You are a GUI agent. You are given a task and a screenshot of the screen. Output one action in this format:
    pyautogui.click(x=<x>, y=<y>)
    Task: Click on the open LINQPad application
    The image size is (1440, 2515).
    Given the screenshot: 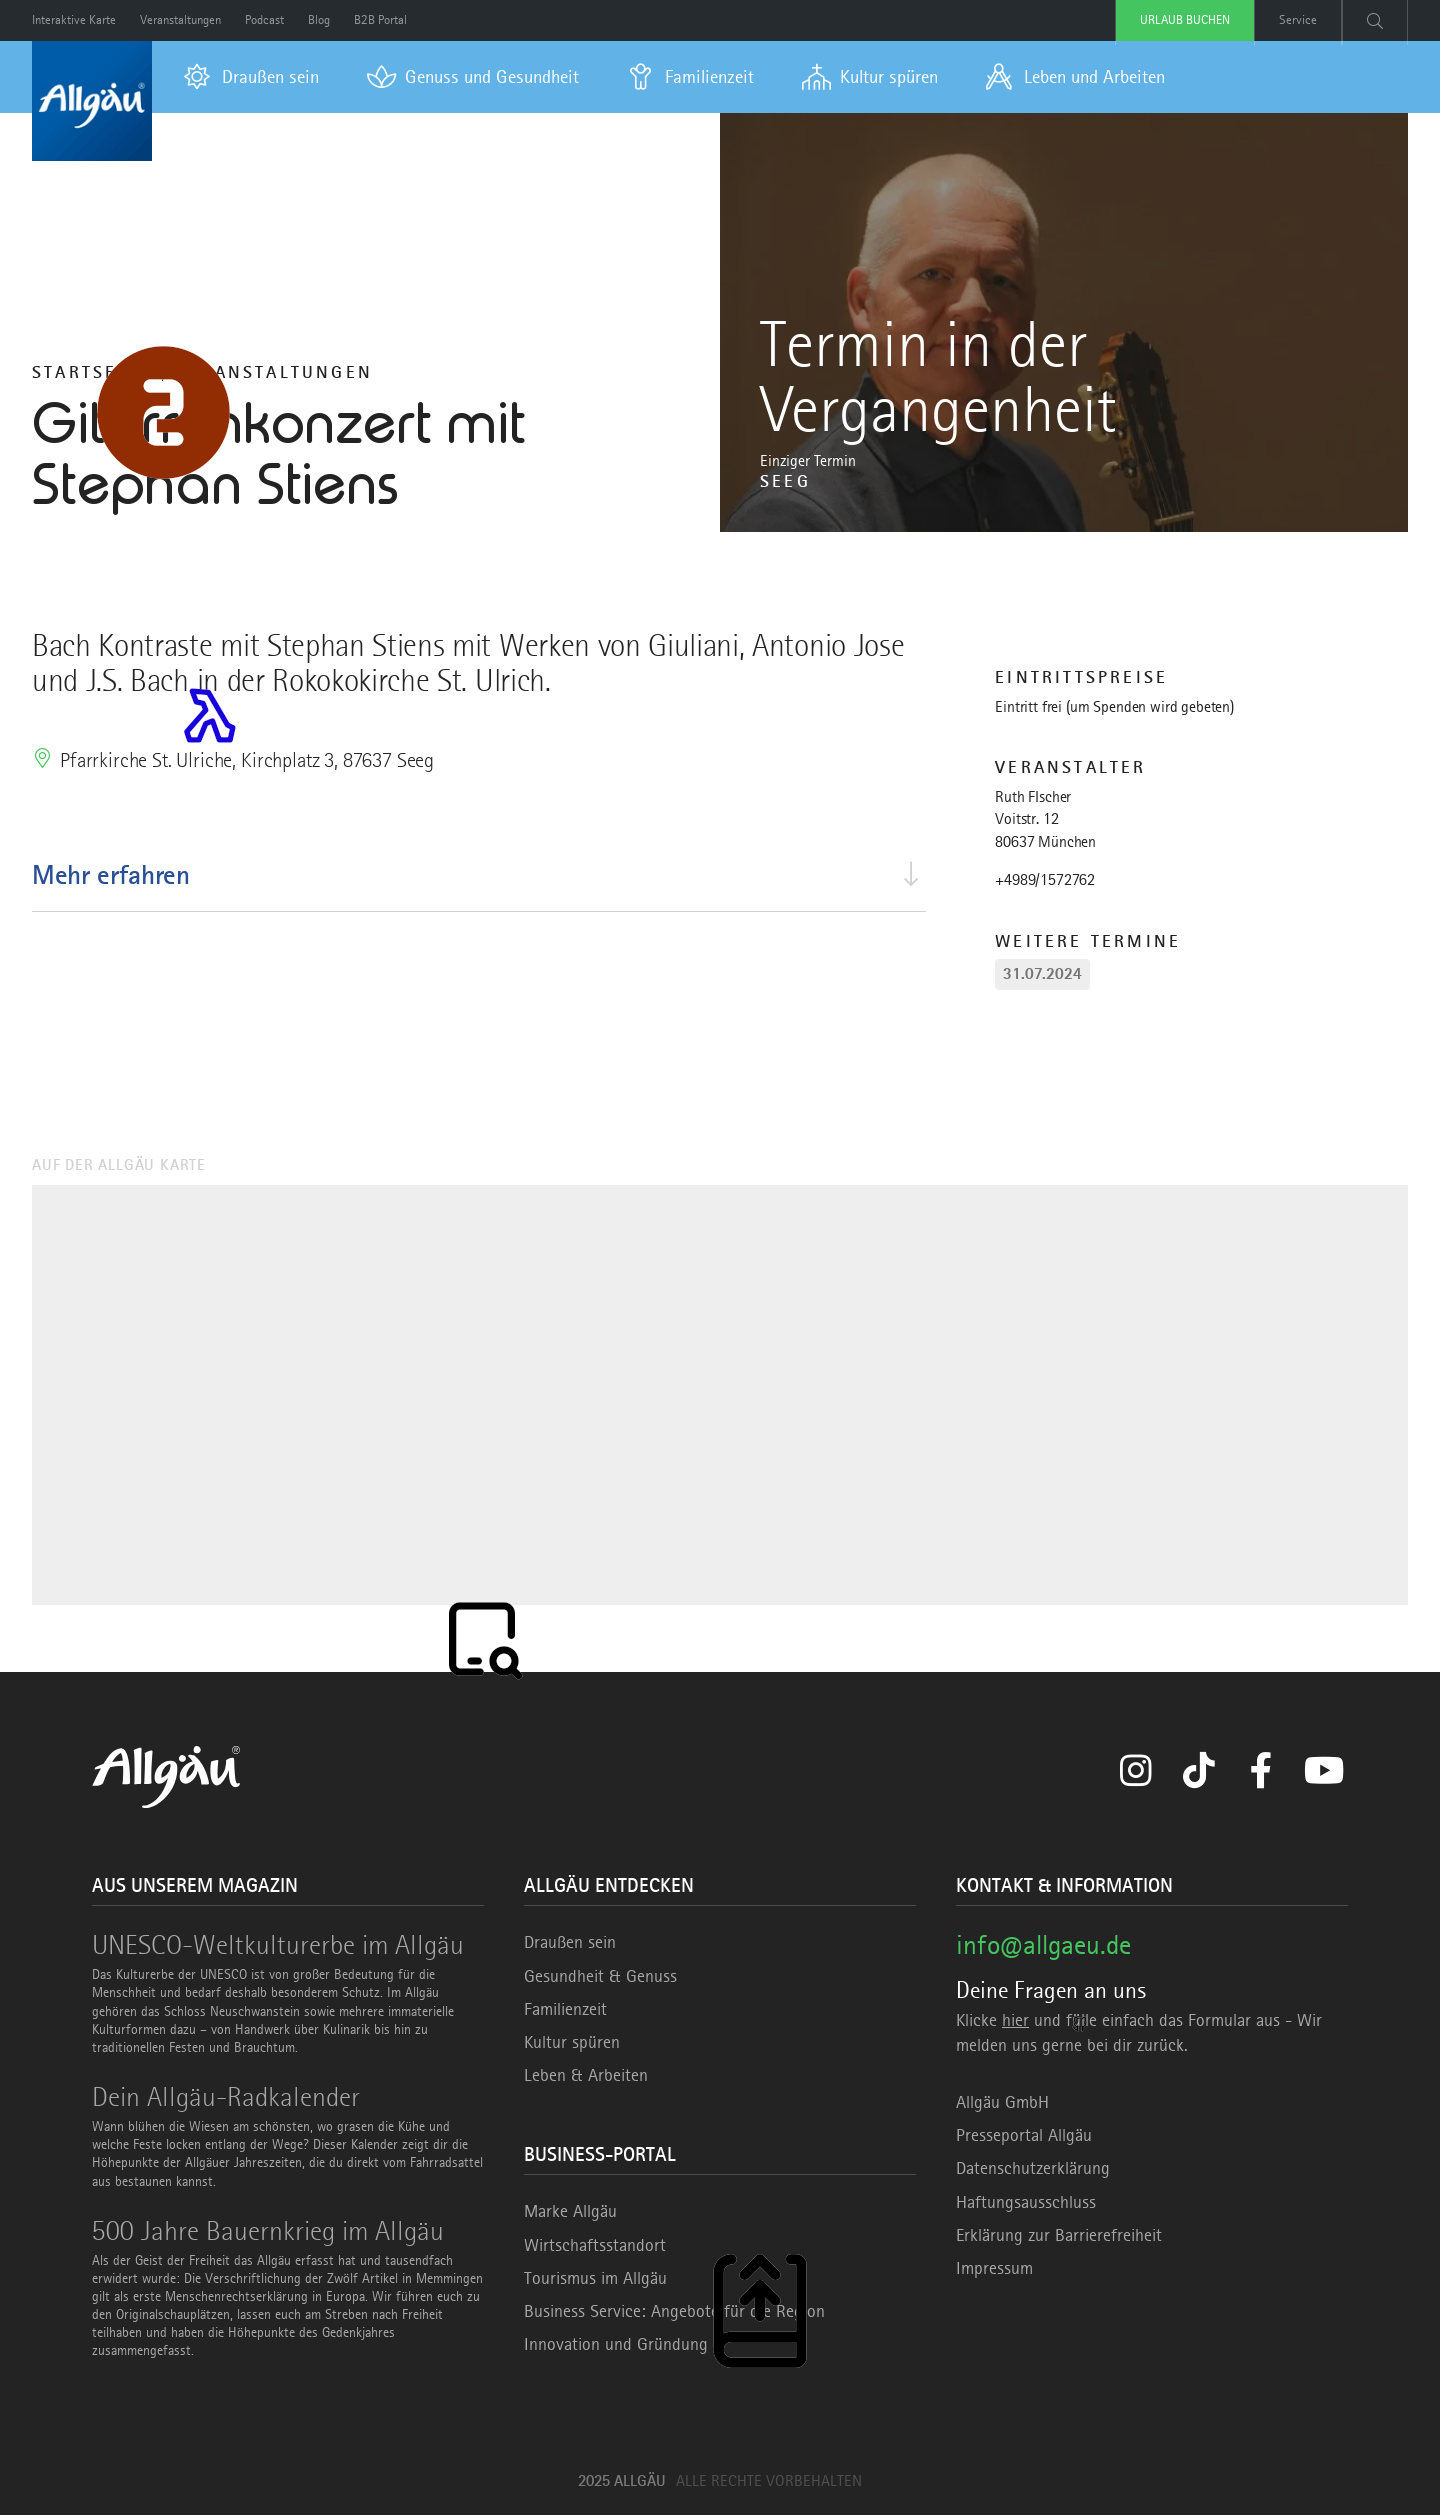 What is the action you would take?
    pyautogui.click(x=208, y=715)
    